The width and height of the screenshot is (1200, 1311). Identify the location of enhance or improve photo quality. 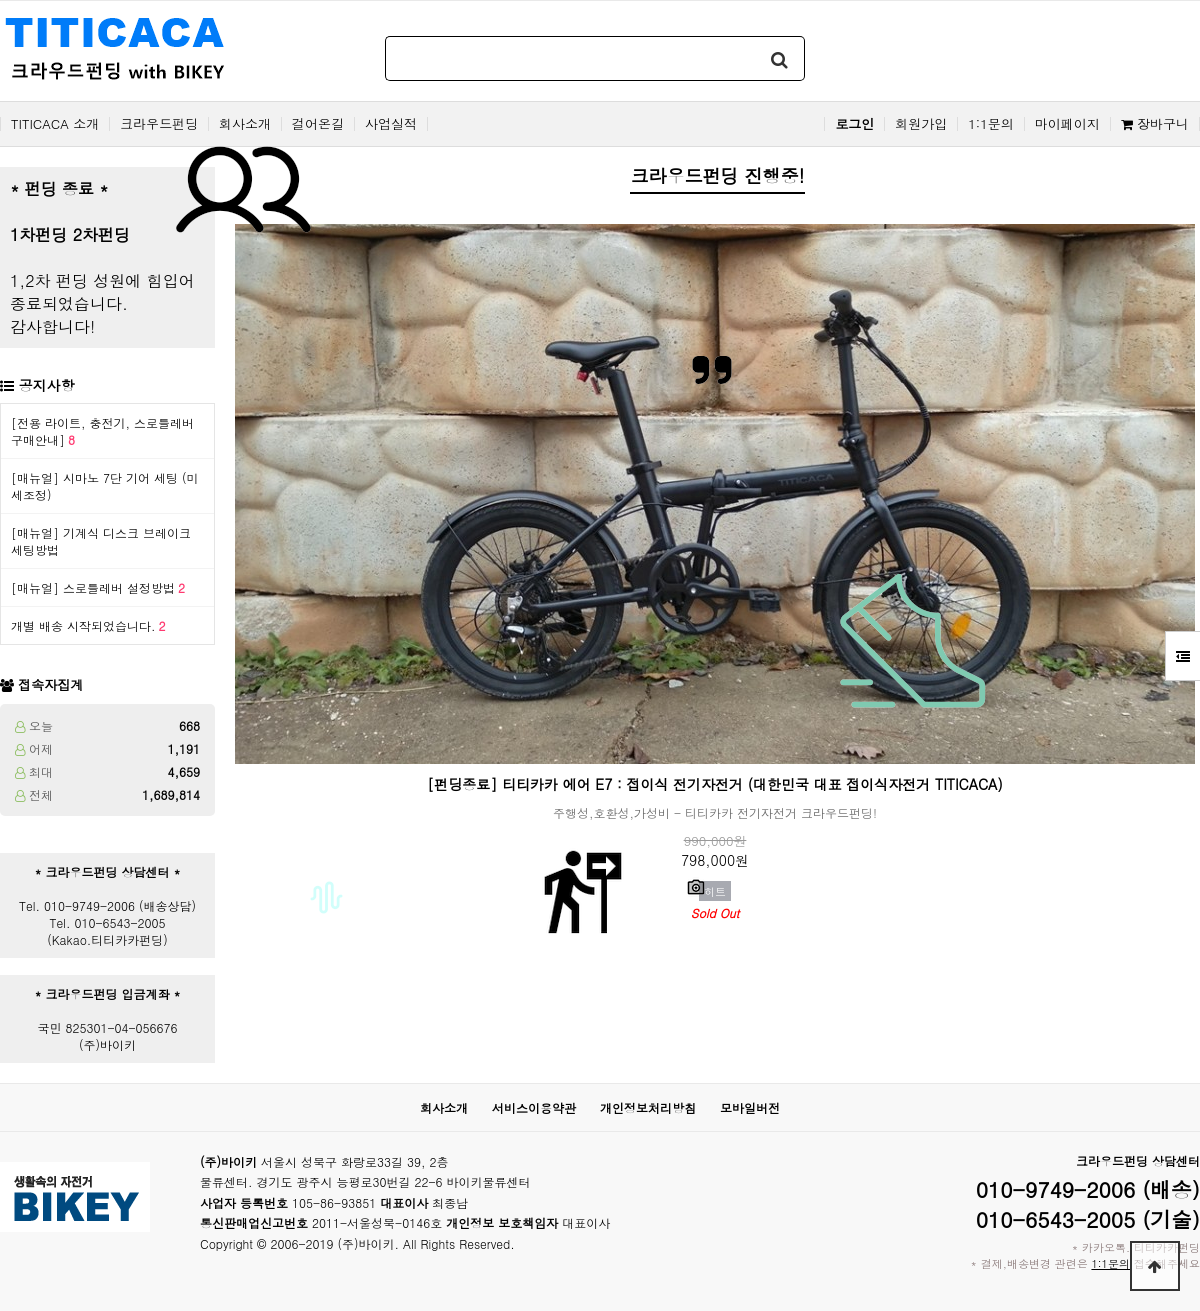
(696, 887).